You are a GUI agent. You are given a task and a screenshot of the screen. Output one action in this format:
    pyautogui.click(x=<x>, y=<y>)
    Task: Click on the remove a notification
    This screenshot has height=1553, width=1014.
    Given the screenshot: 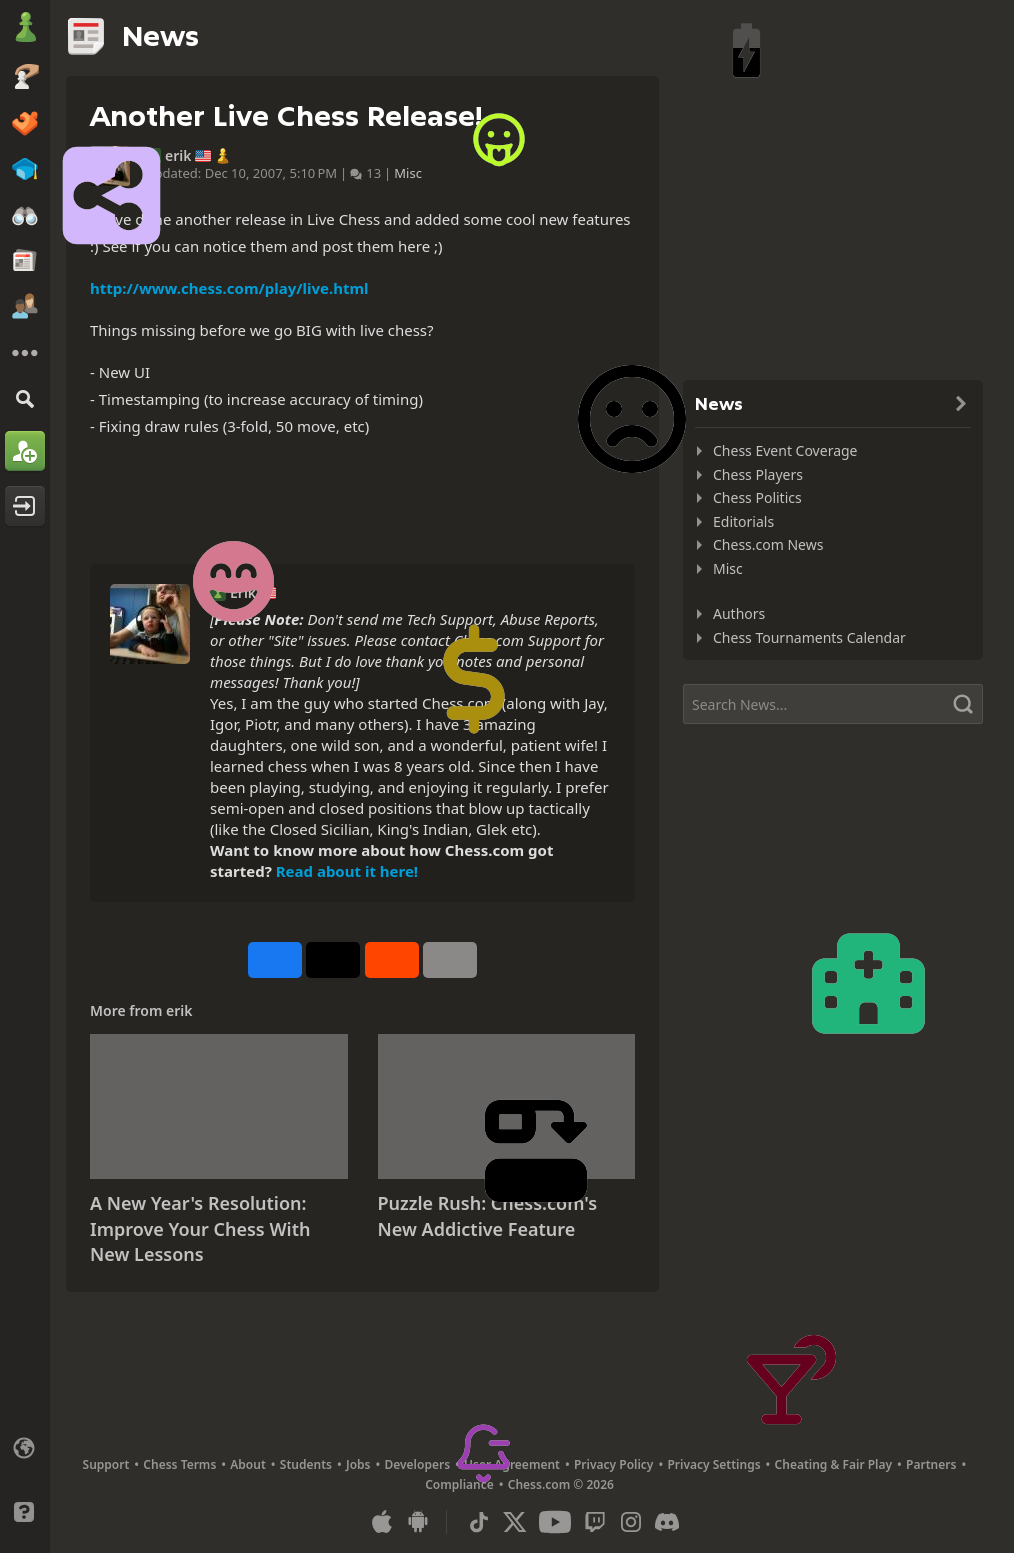 What is the action you would take?
    pyautogui.click(x=483, y=1453)
    